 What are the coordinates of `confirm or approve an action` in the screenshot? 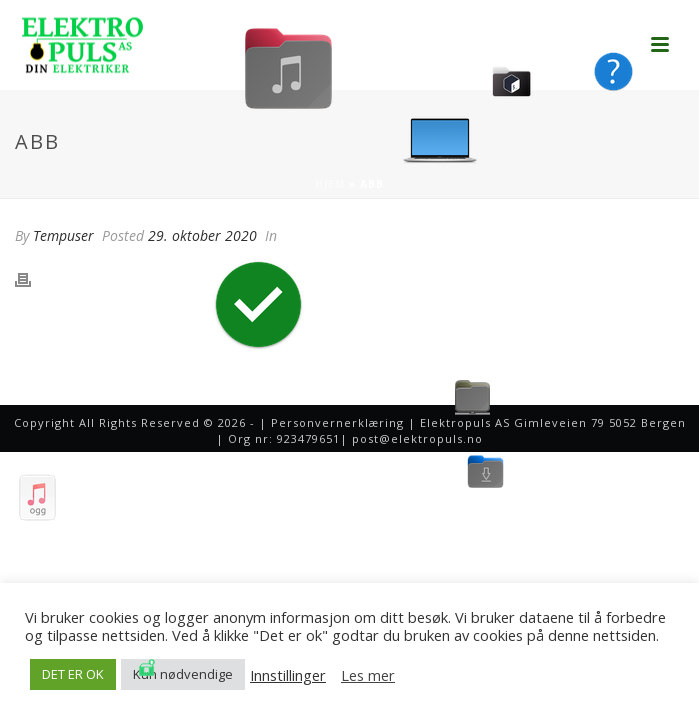 It's located at (258, 304).